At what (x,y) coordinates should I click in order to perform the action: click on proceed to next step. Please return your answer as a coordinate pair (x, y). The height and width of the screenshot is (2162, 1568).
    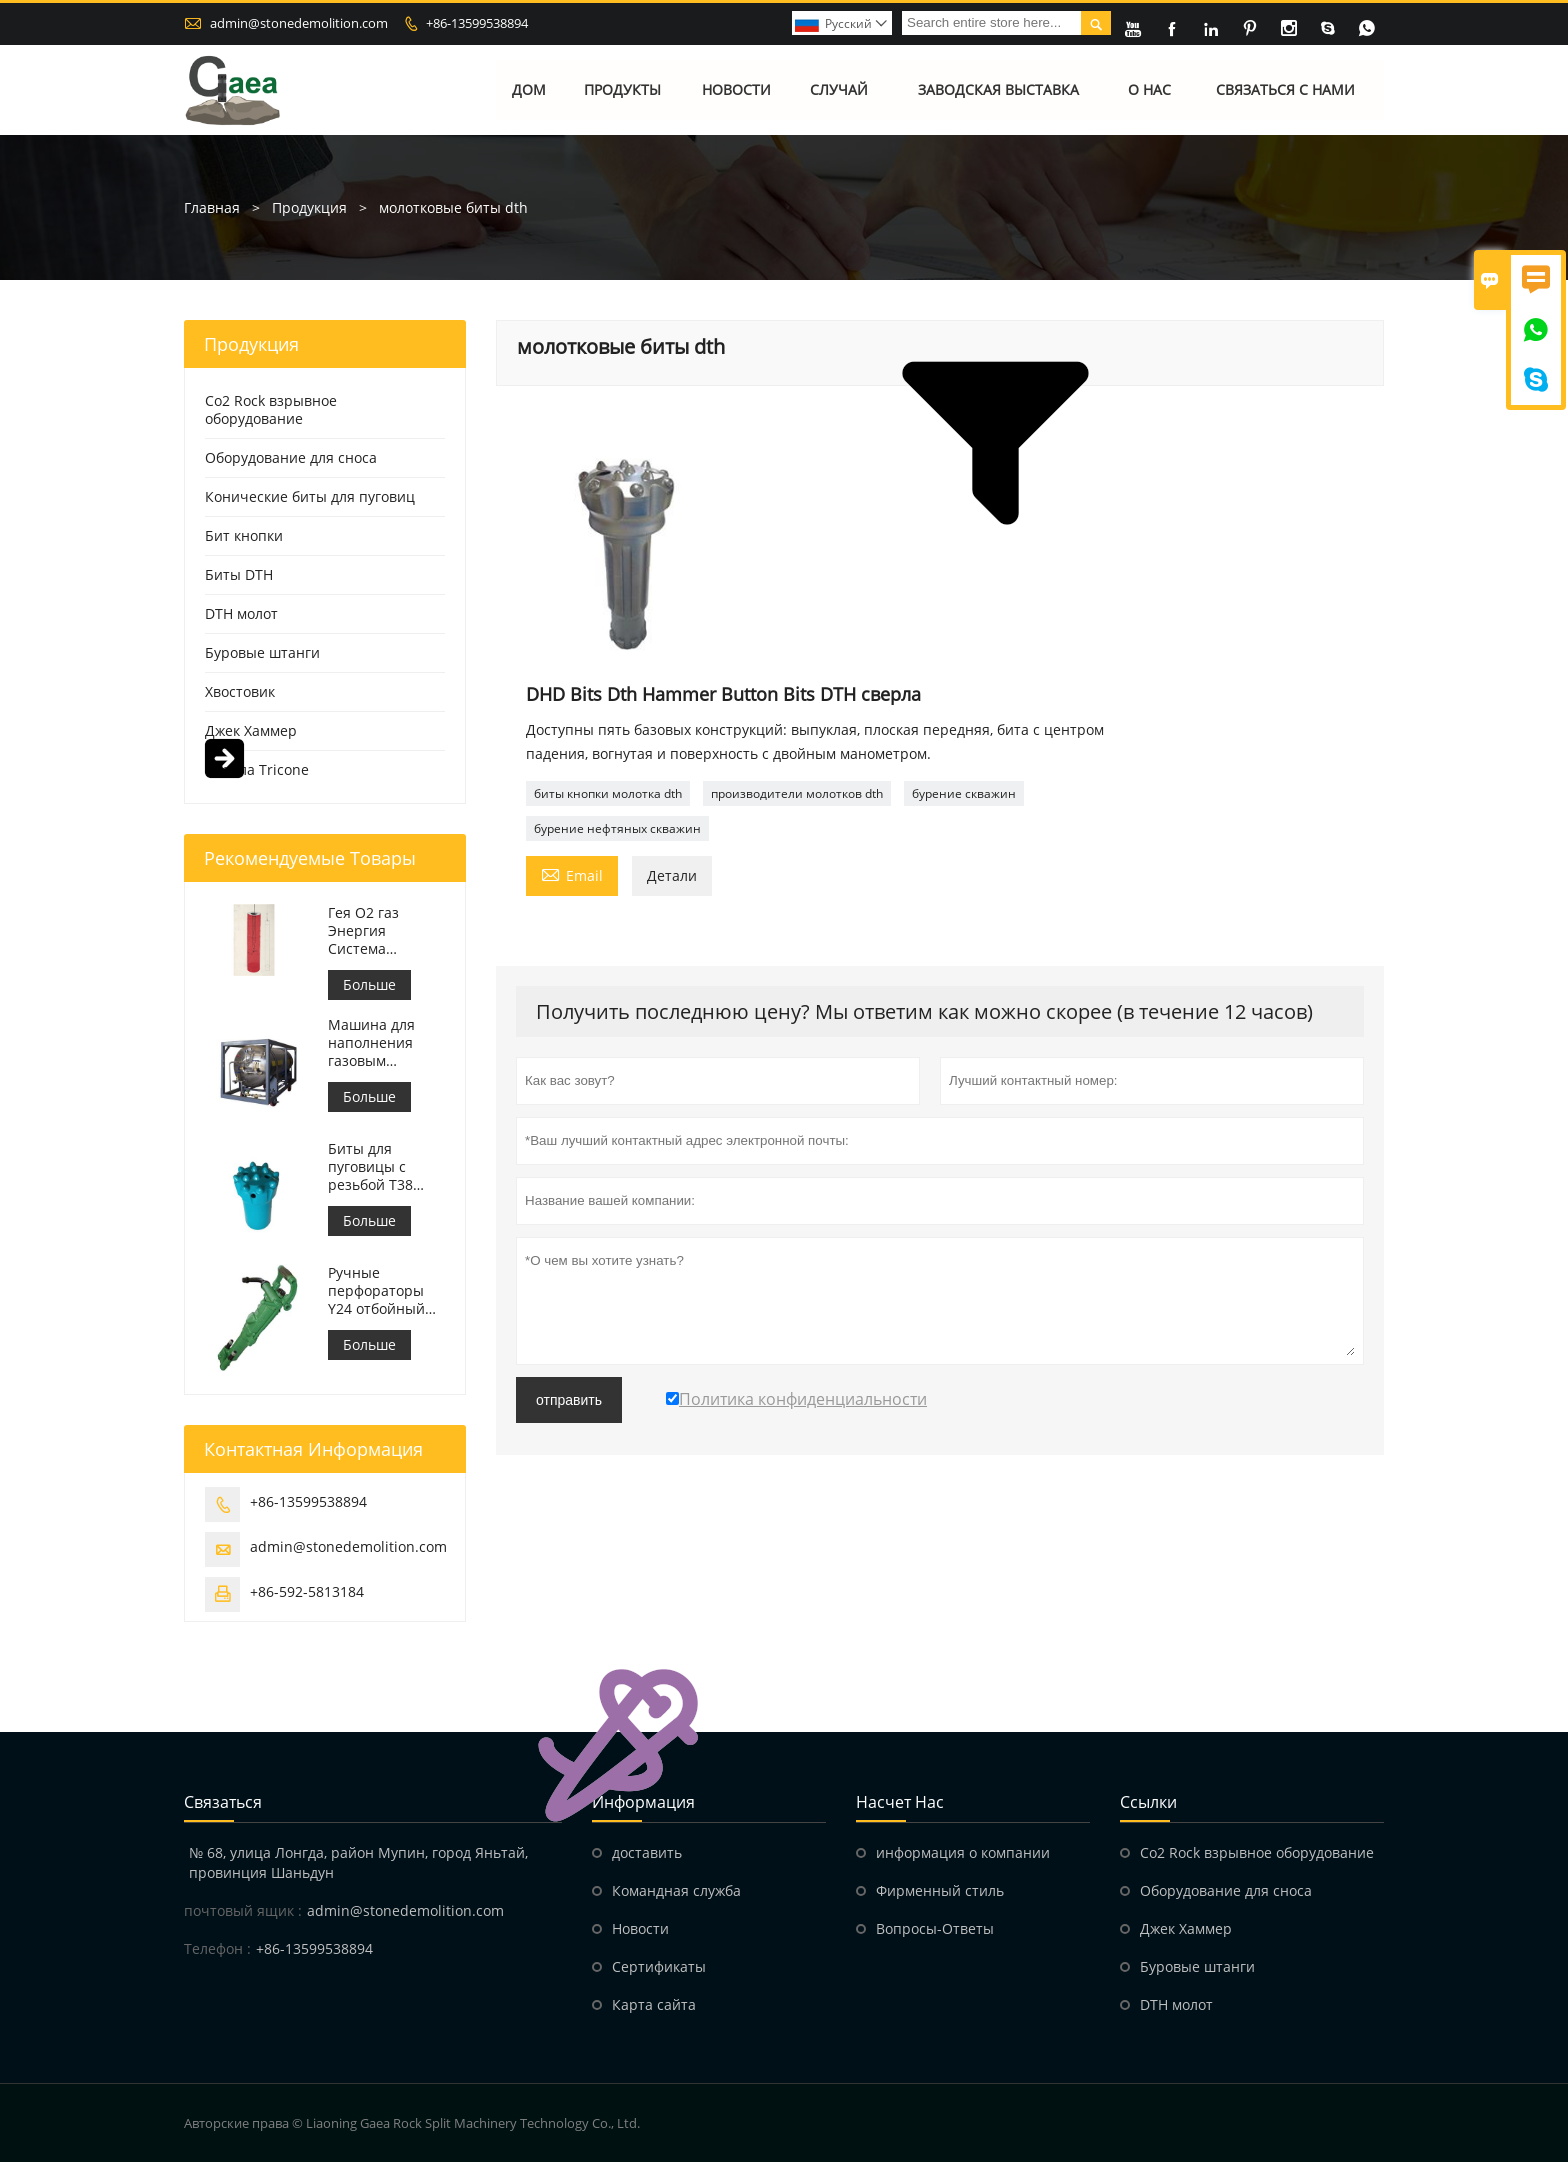
    Looking at the image, I should click on (224, 758).